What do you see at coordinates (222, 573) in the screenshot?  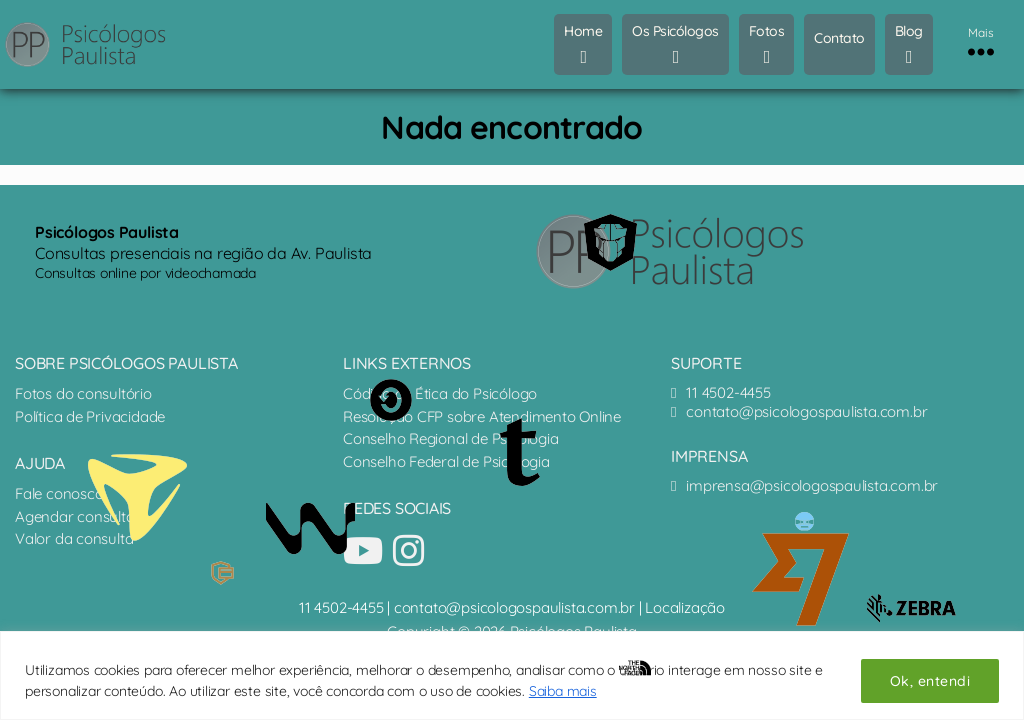 I see `indicates secure payment or transaction protection` at bounding box center [222, 573].